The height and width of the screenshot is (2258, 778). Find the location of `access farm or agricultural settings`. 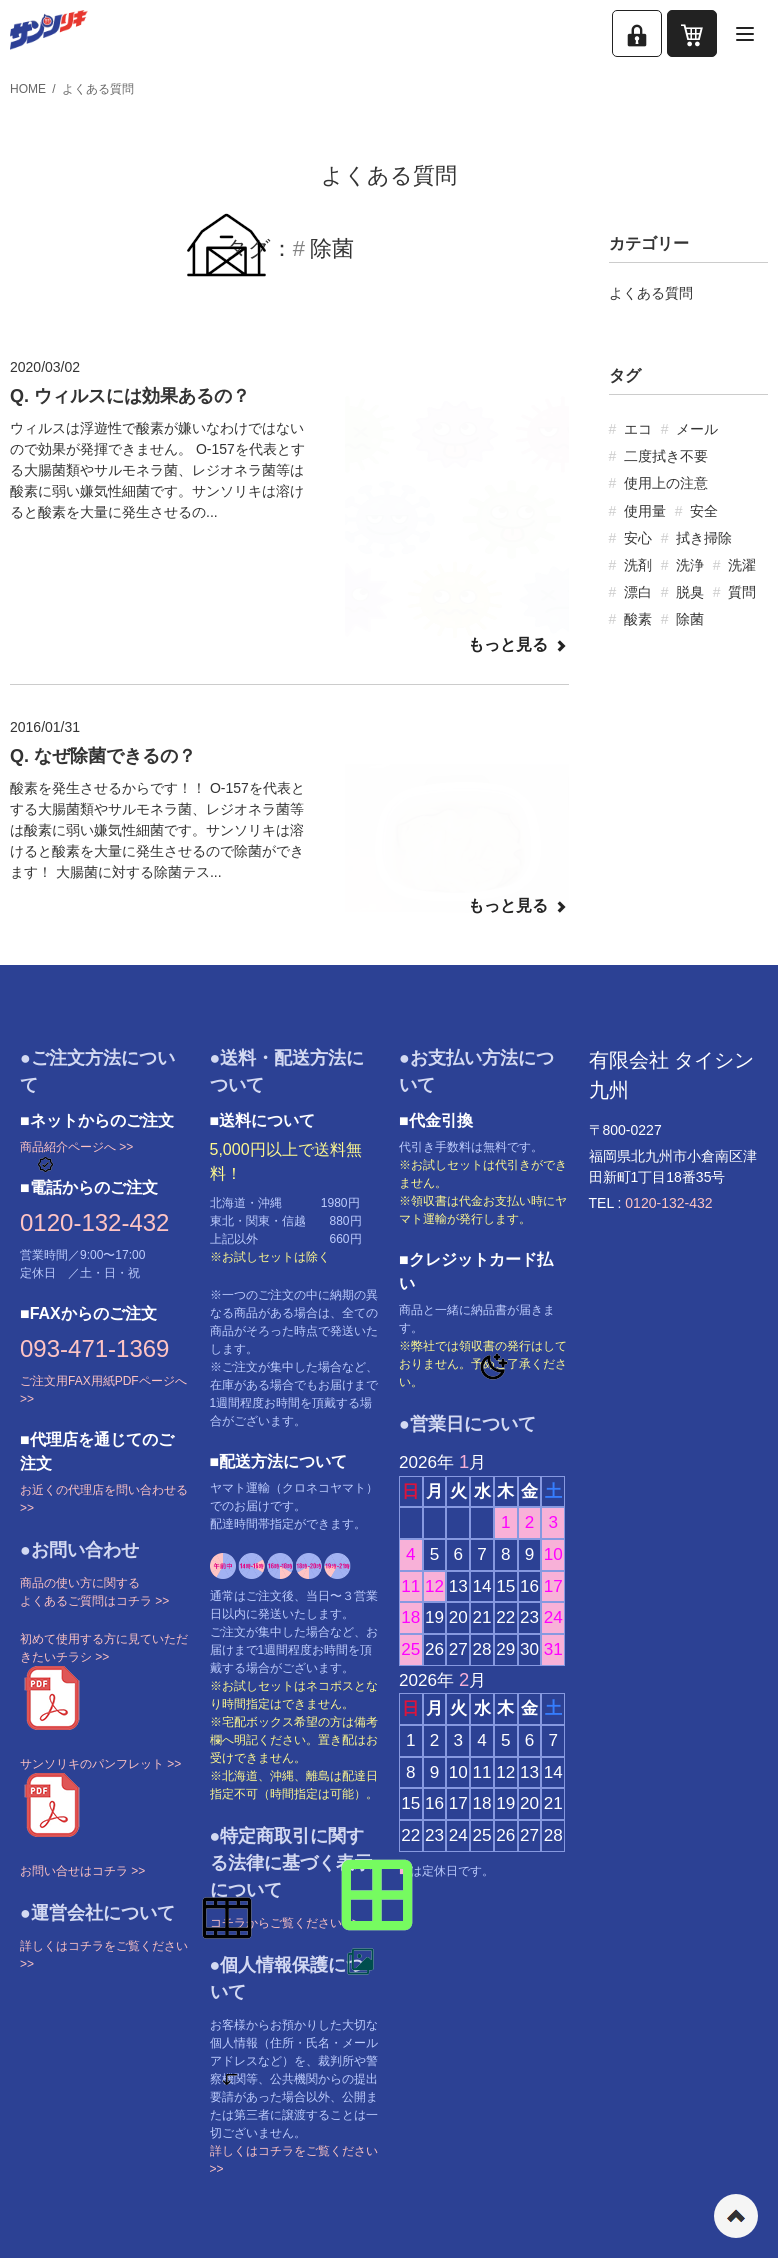

access farm or agricultural settings is located at coordinates (226, 250).